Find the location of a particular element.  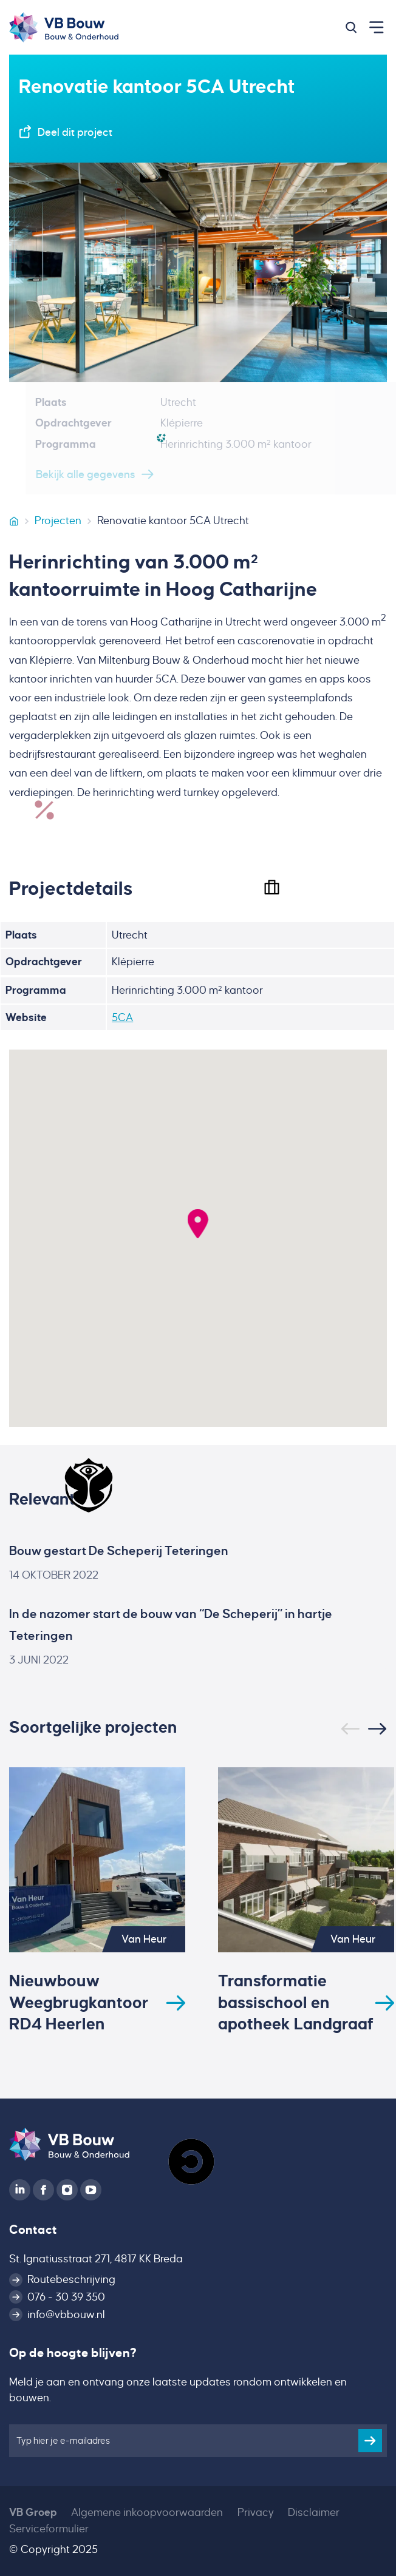

indicates content licensed under copyleft is located at coordinates (191, 2162).